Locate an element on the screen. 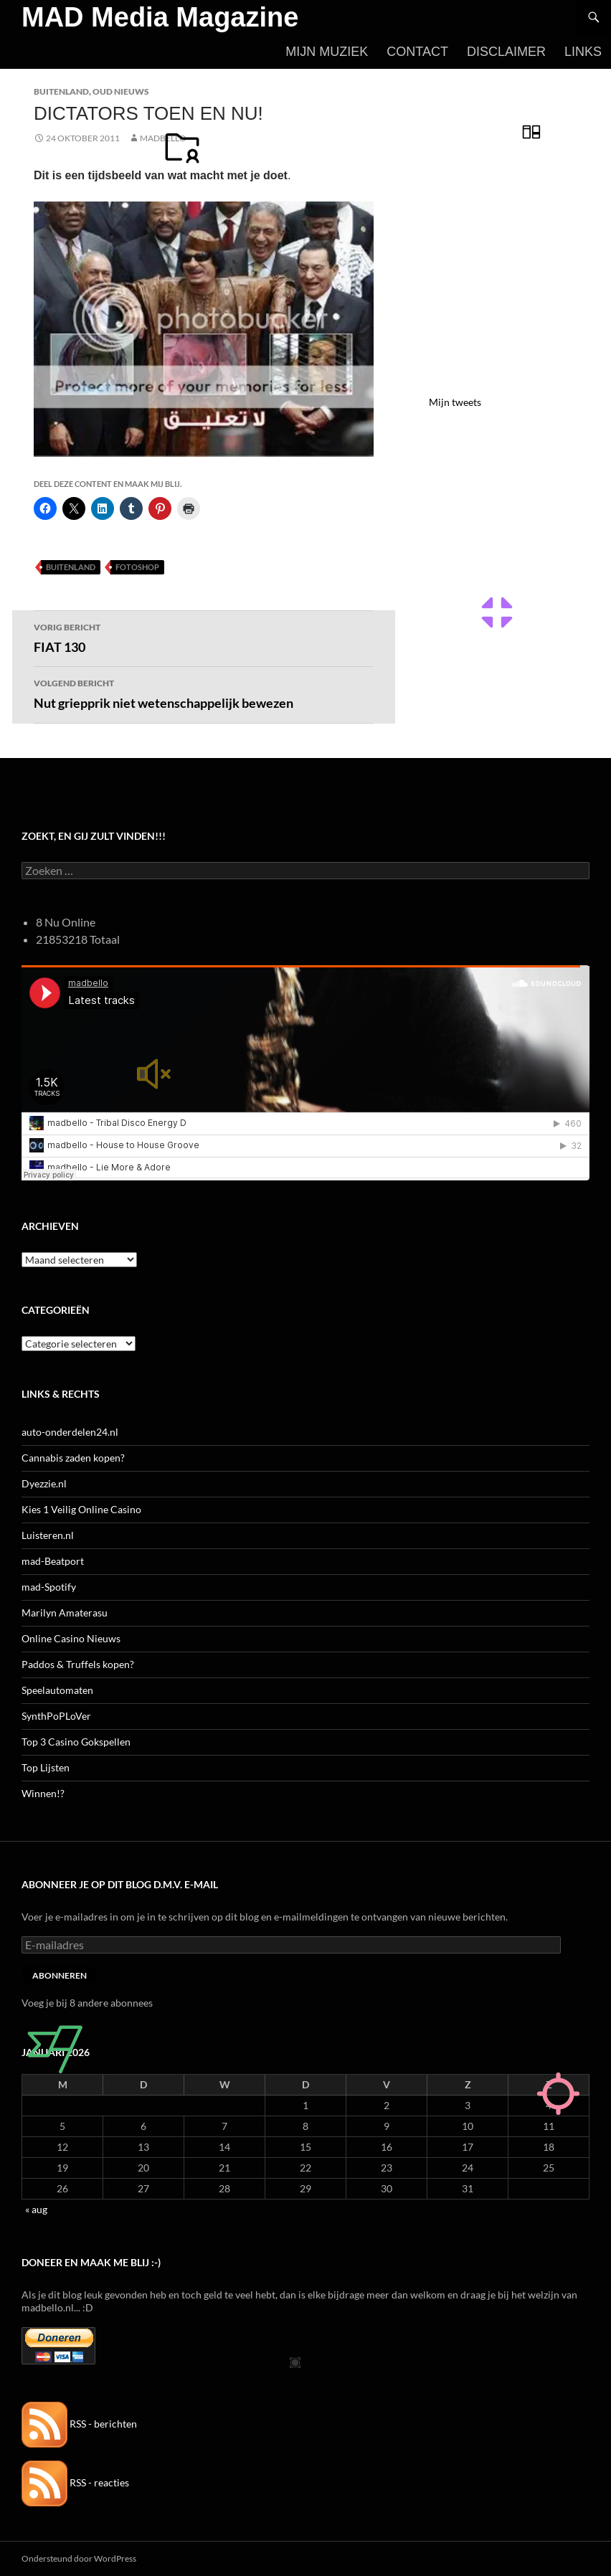 This screenshot has width=611, height=2576. mute audio or sound is located at coordinates (153, 1074).